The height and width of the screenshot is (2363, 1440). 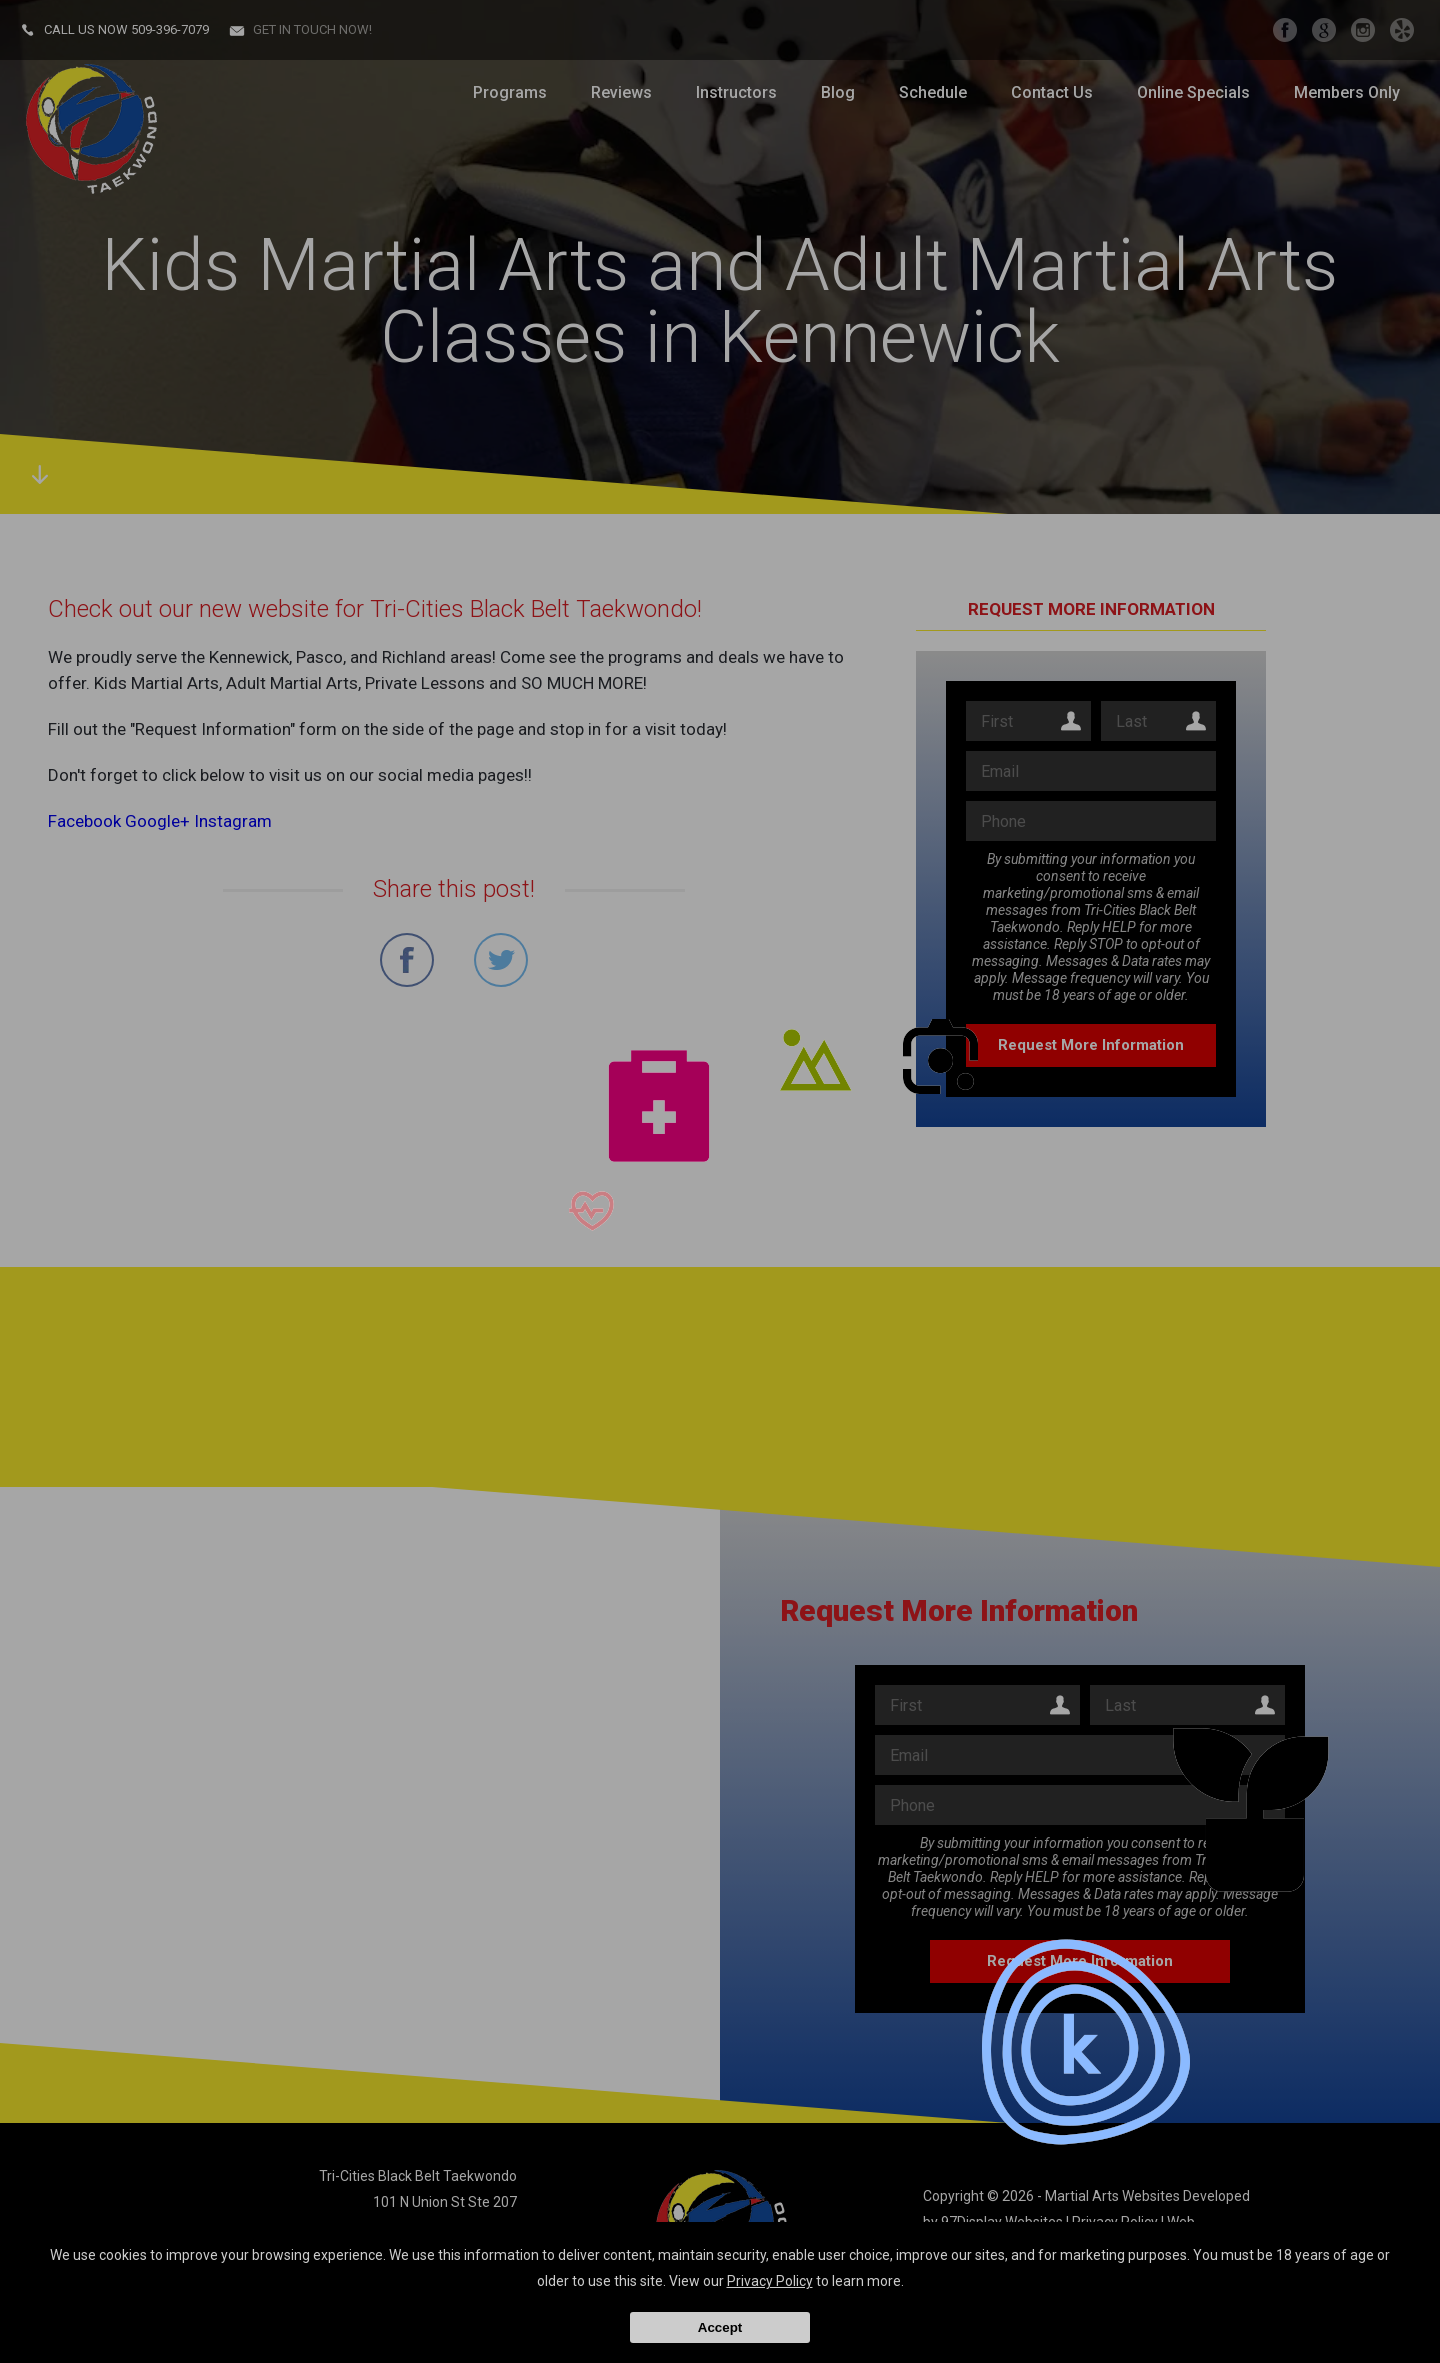 I want to click on open google lens to search with your camera, so click(x=940, y=1056).